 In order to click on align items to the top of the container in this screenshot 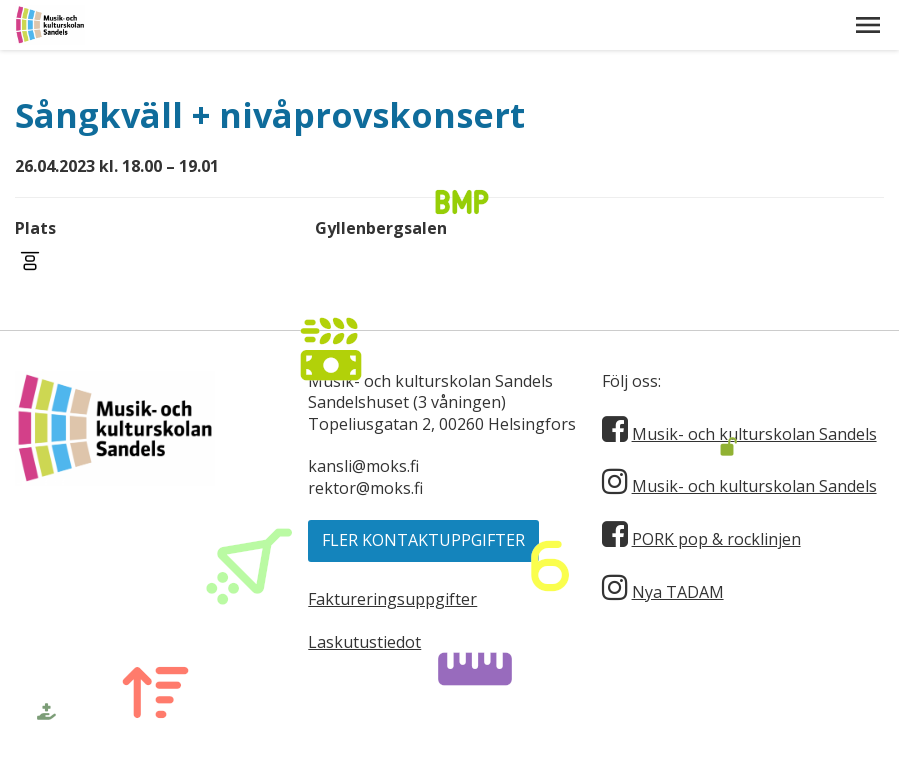, I will do `click(30, 261)`.